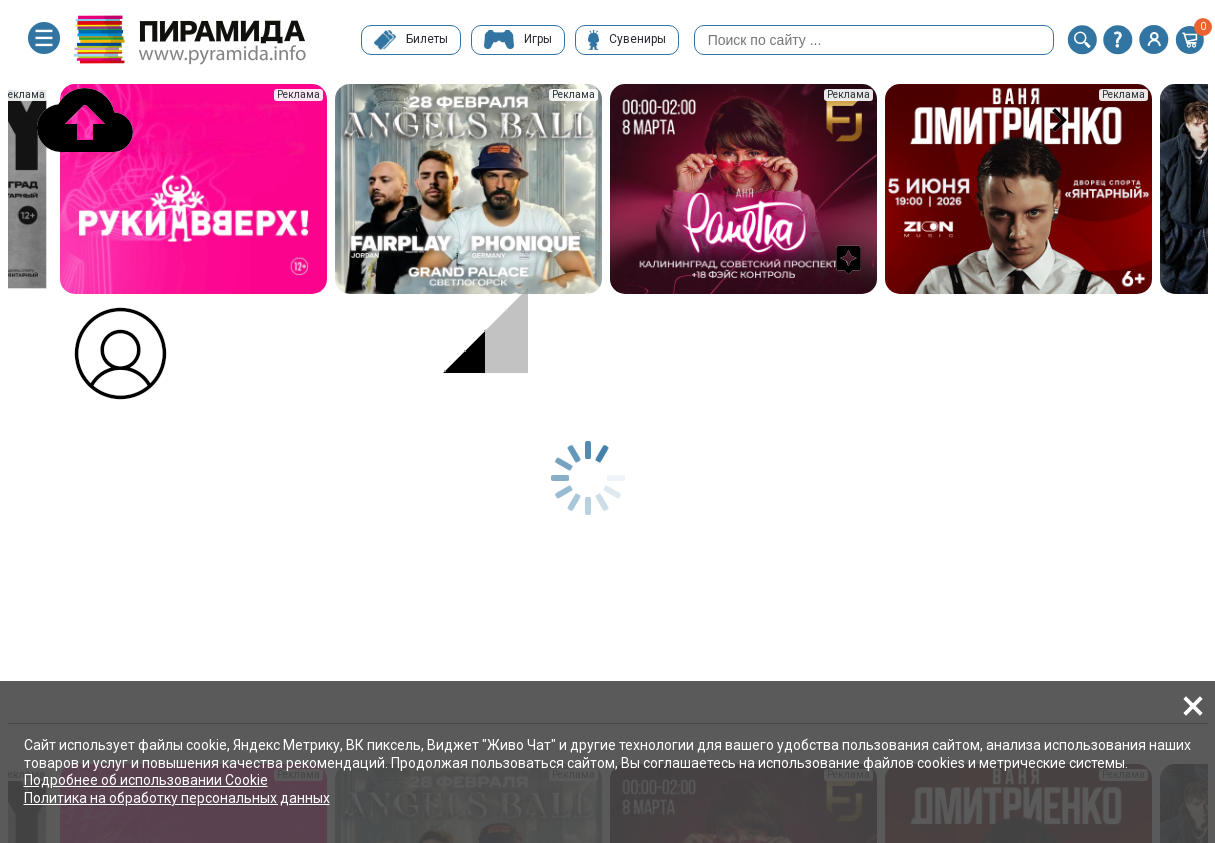 The height and width of the screenshot is (843, 1215). I want to click on access AI assistant or smart suggestions, so click(848, 259).